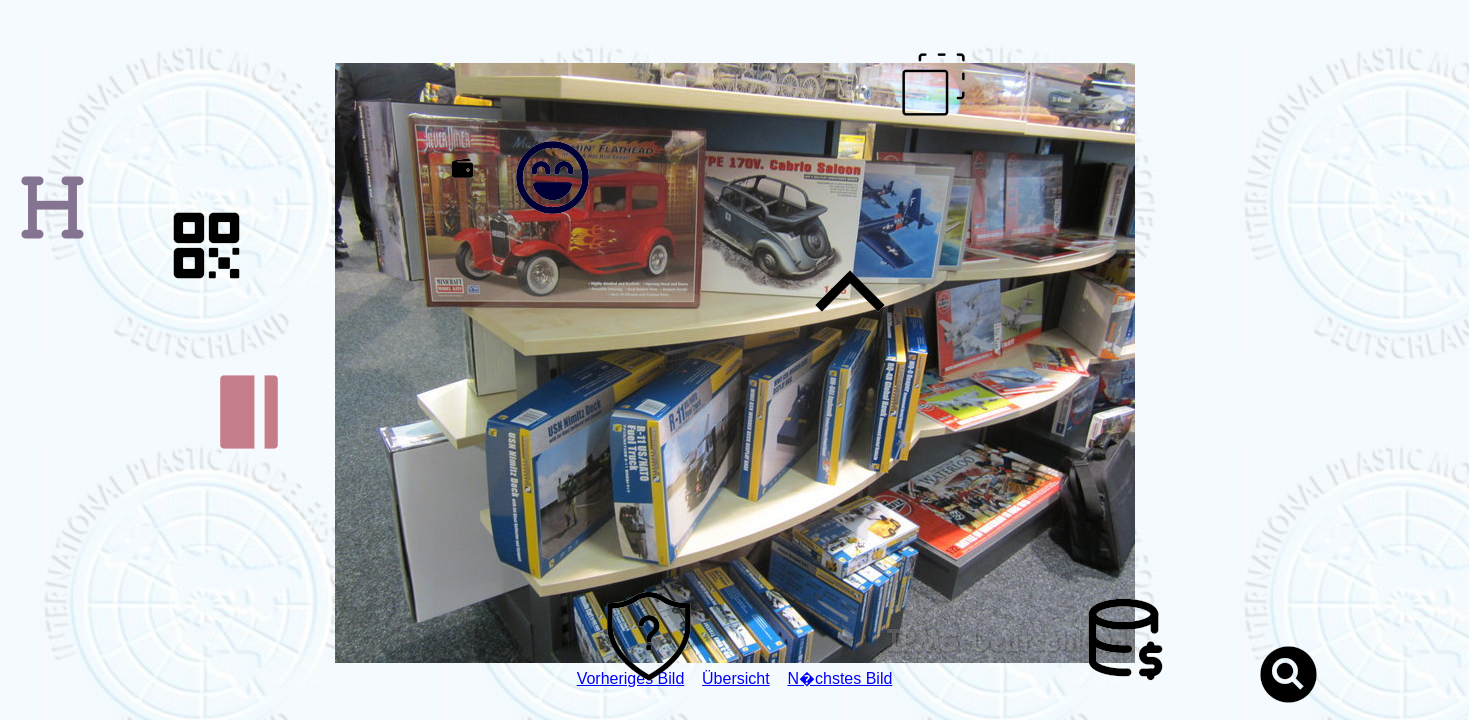 The width and height of the screenshot is (1469, 720). I want to click on unknown or unverified workspace security status, so click(648, 636).